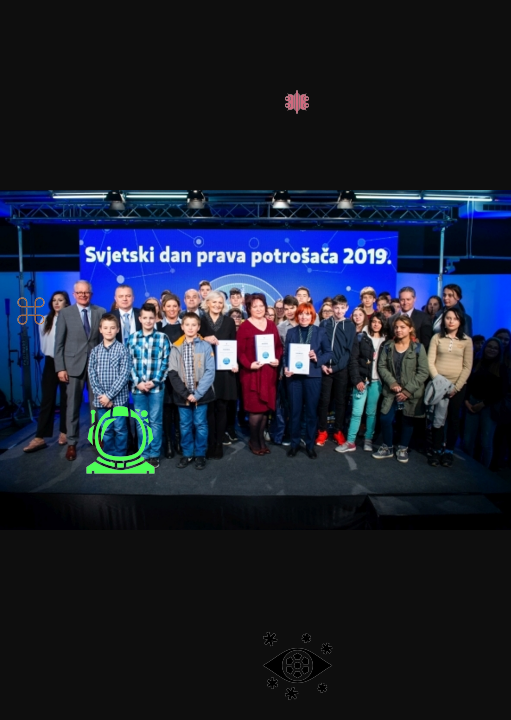 This screenshot has width=511, height=720. What do you see at coordinates (120, 439) in the screenshot?
I see `access space or astronaut-themed content` at bounding box center [120, 439].